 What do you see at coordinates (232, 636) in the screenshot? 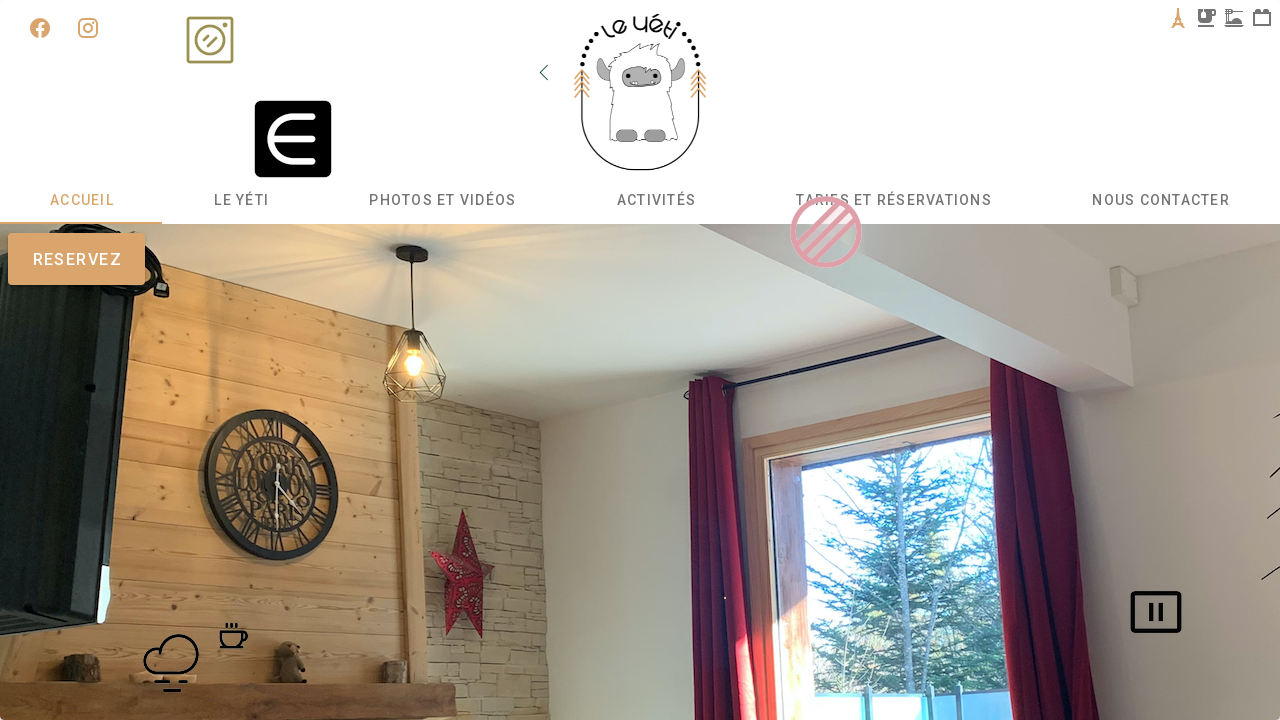
I see `find nearby coffee shops or cafes` at bounding box center [232, 636].